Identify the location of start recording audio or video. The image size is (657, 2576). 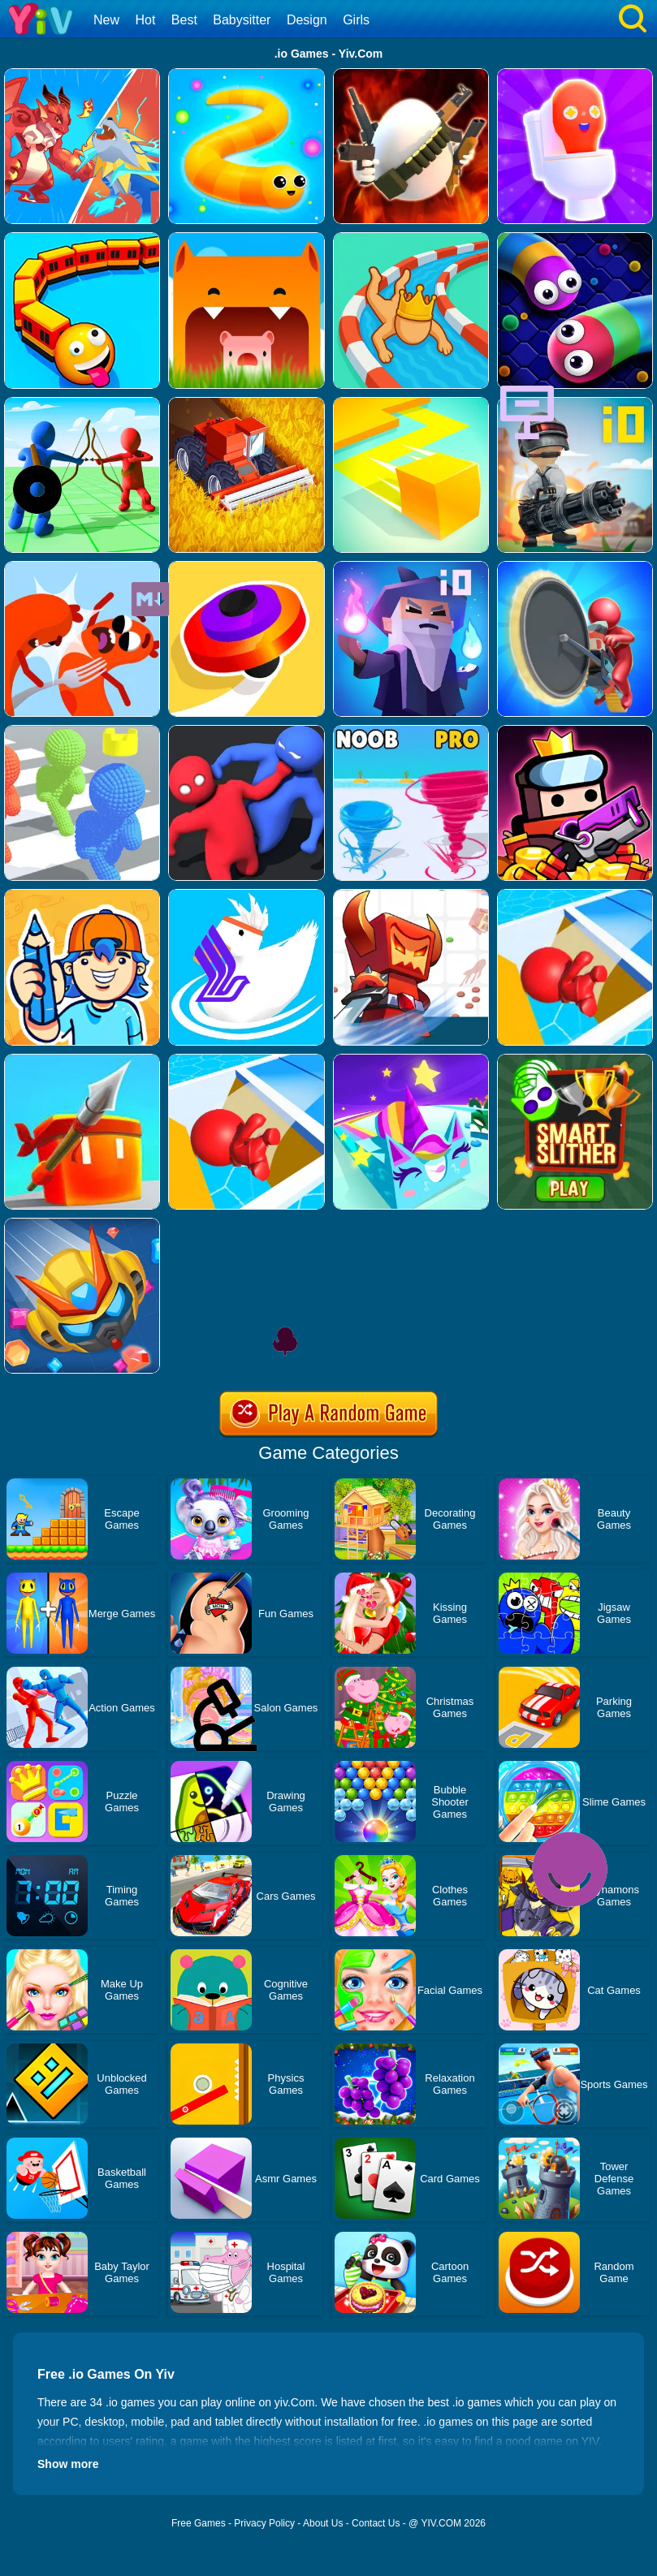
(37, 490).